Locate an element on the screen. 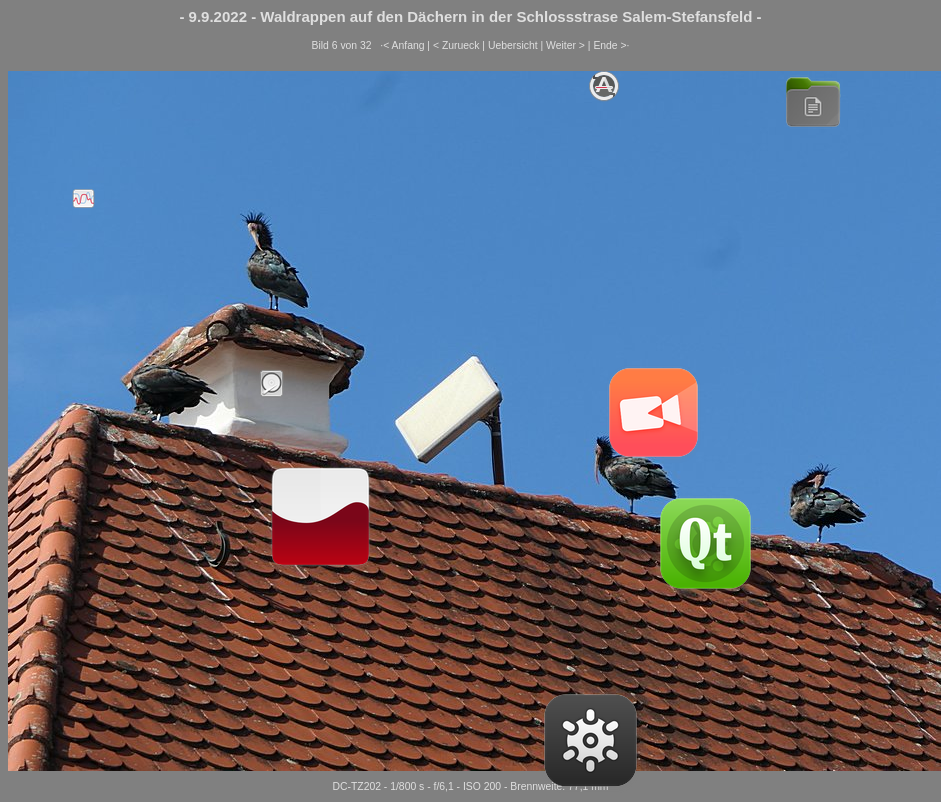 The image size is (941, 802). open gnome mines game is located at coordinates (590, 740).